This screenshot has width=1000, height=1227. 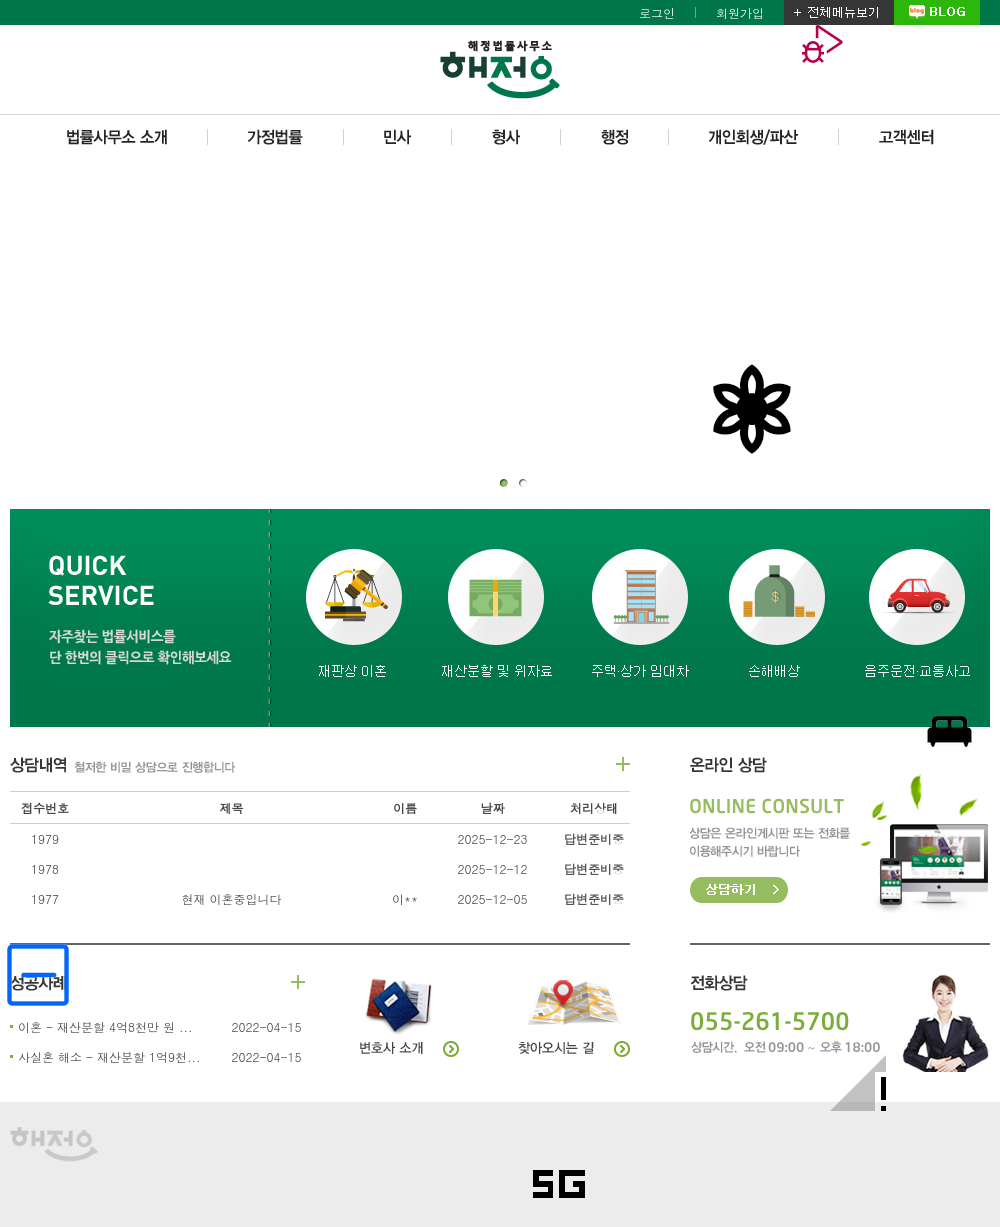 I want to click on apply a vintage or retro photo filter, so click(x=752, y=409).